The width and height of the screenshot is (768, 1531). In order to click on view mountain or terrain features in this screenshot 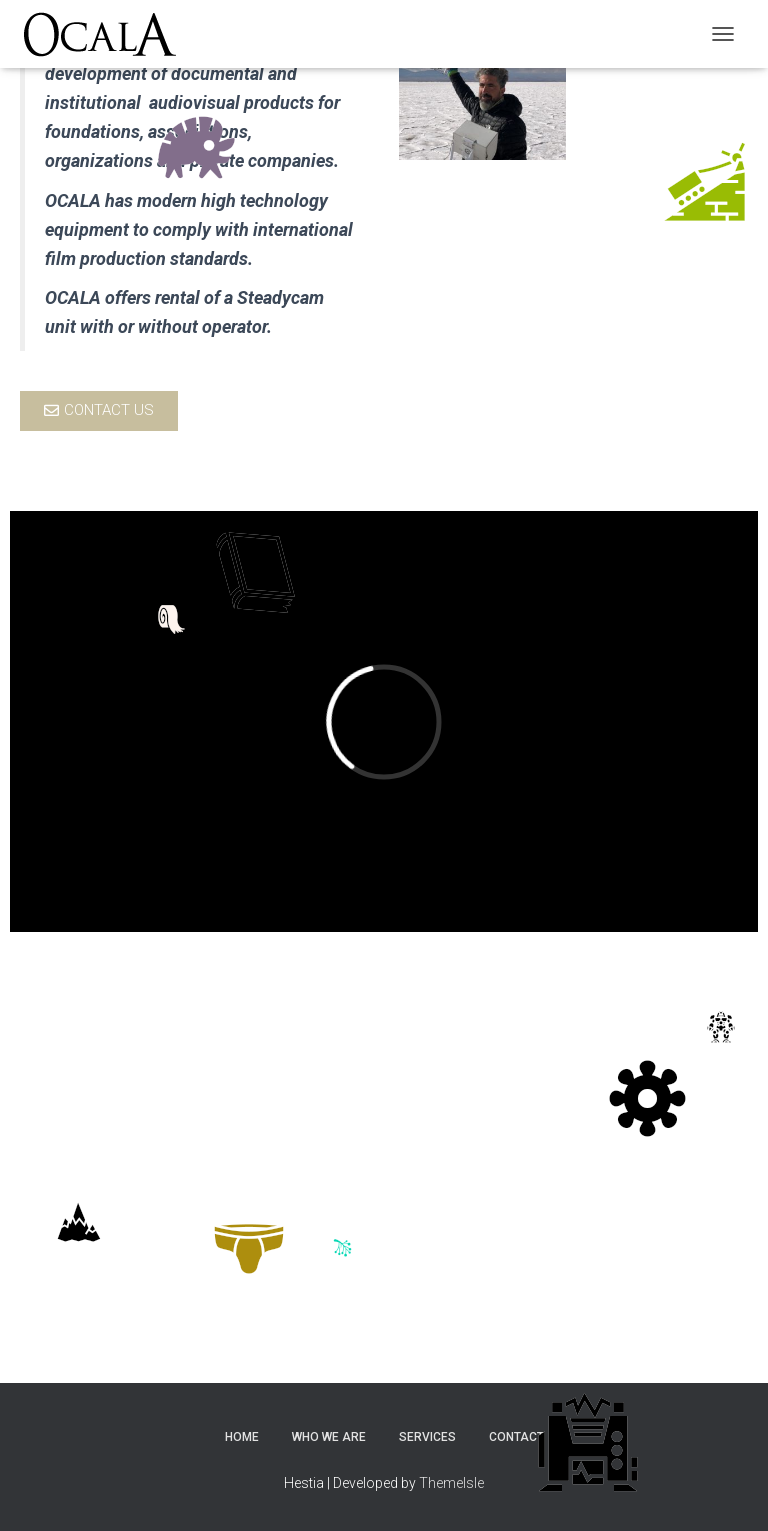, I will do `click(79, 1224)`.